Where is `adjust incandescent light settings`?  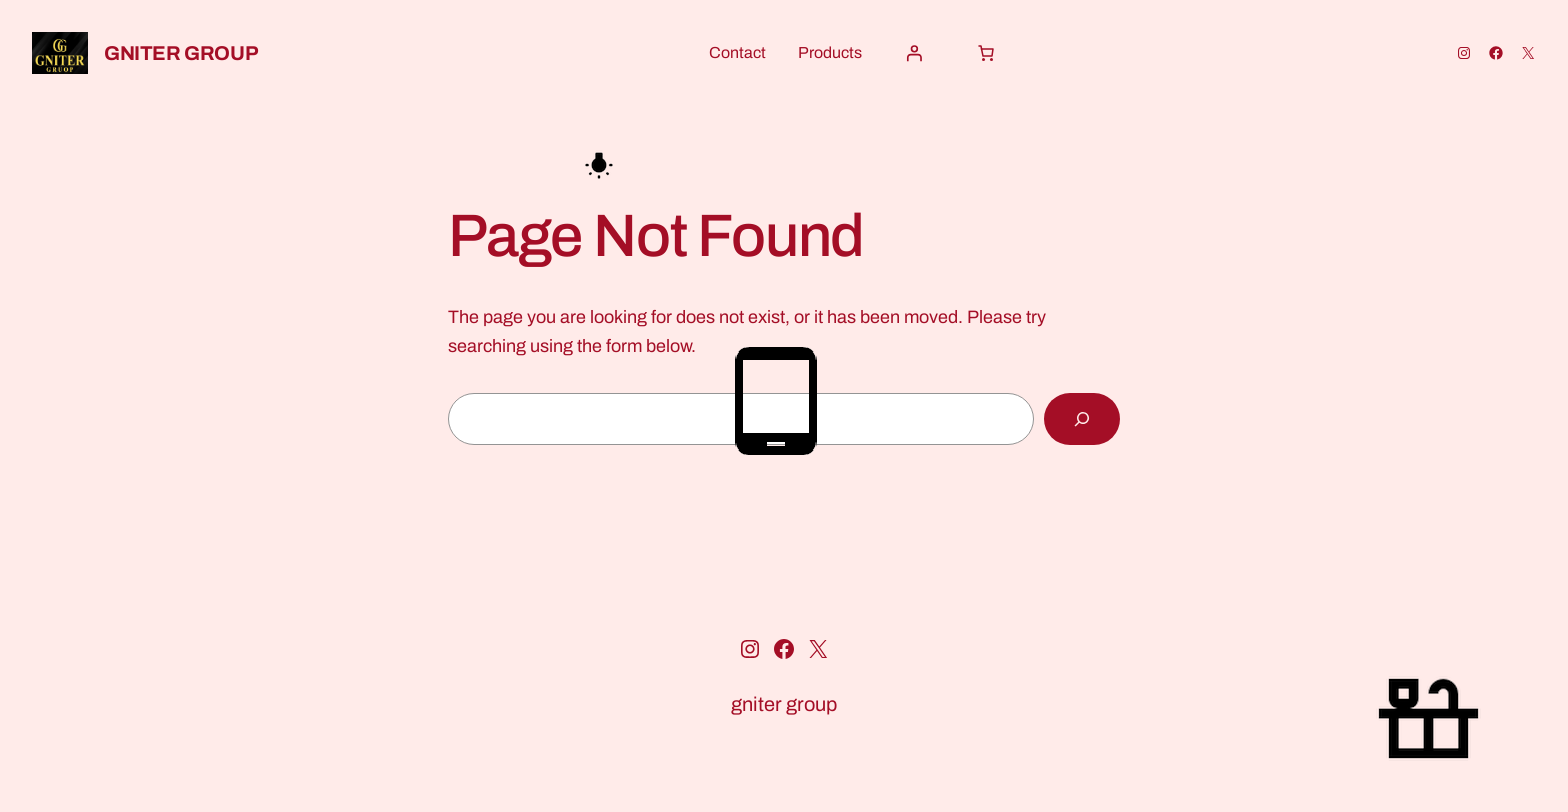
adjust incandescent light settings is located at coordinates (599, 165).